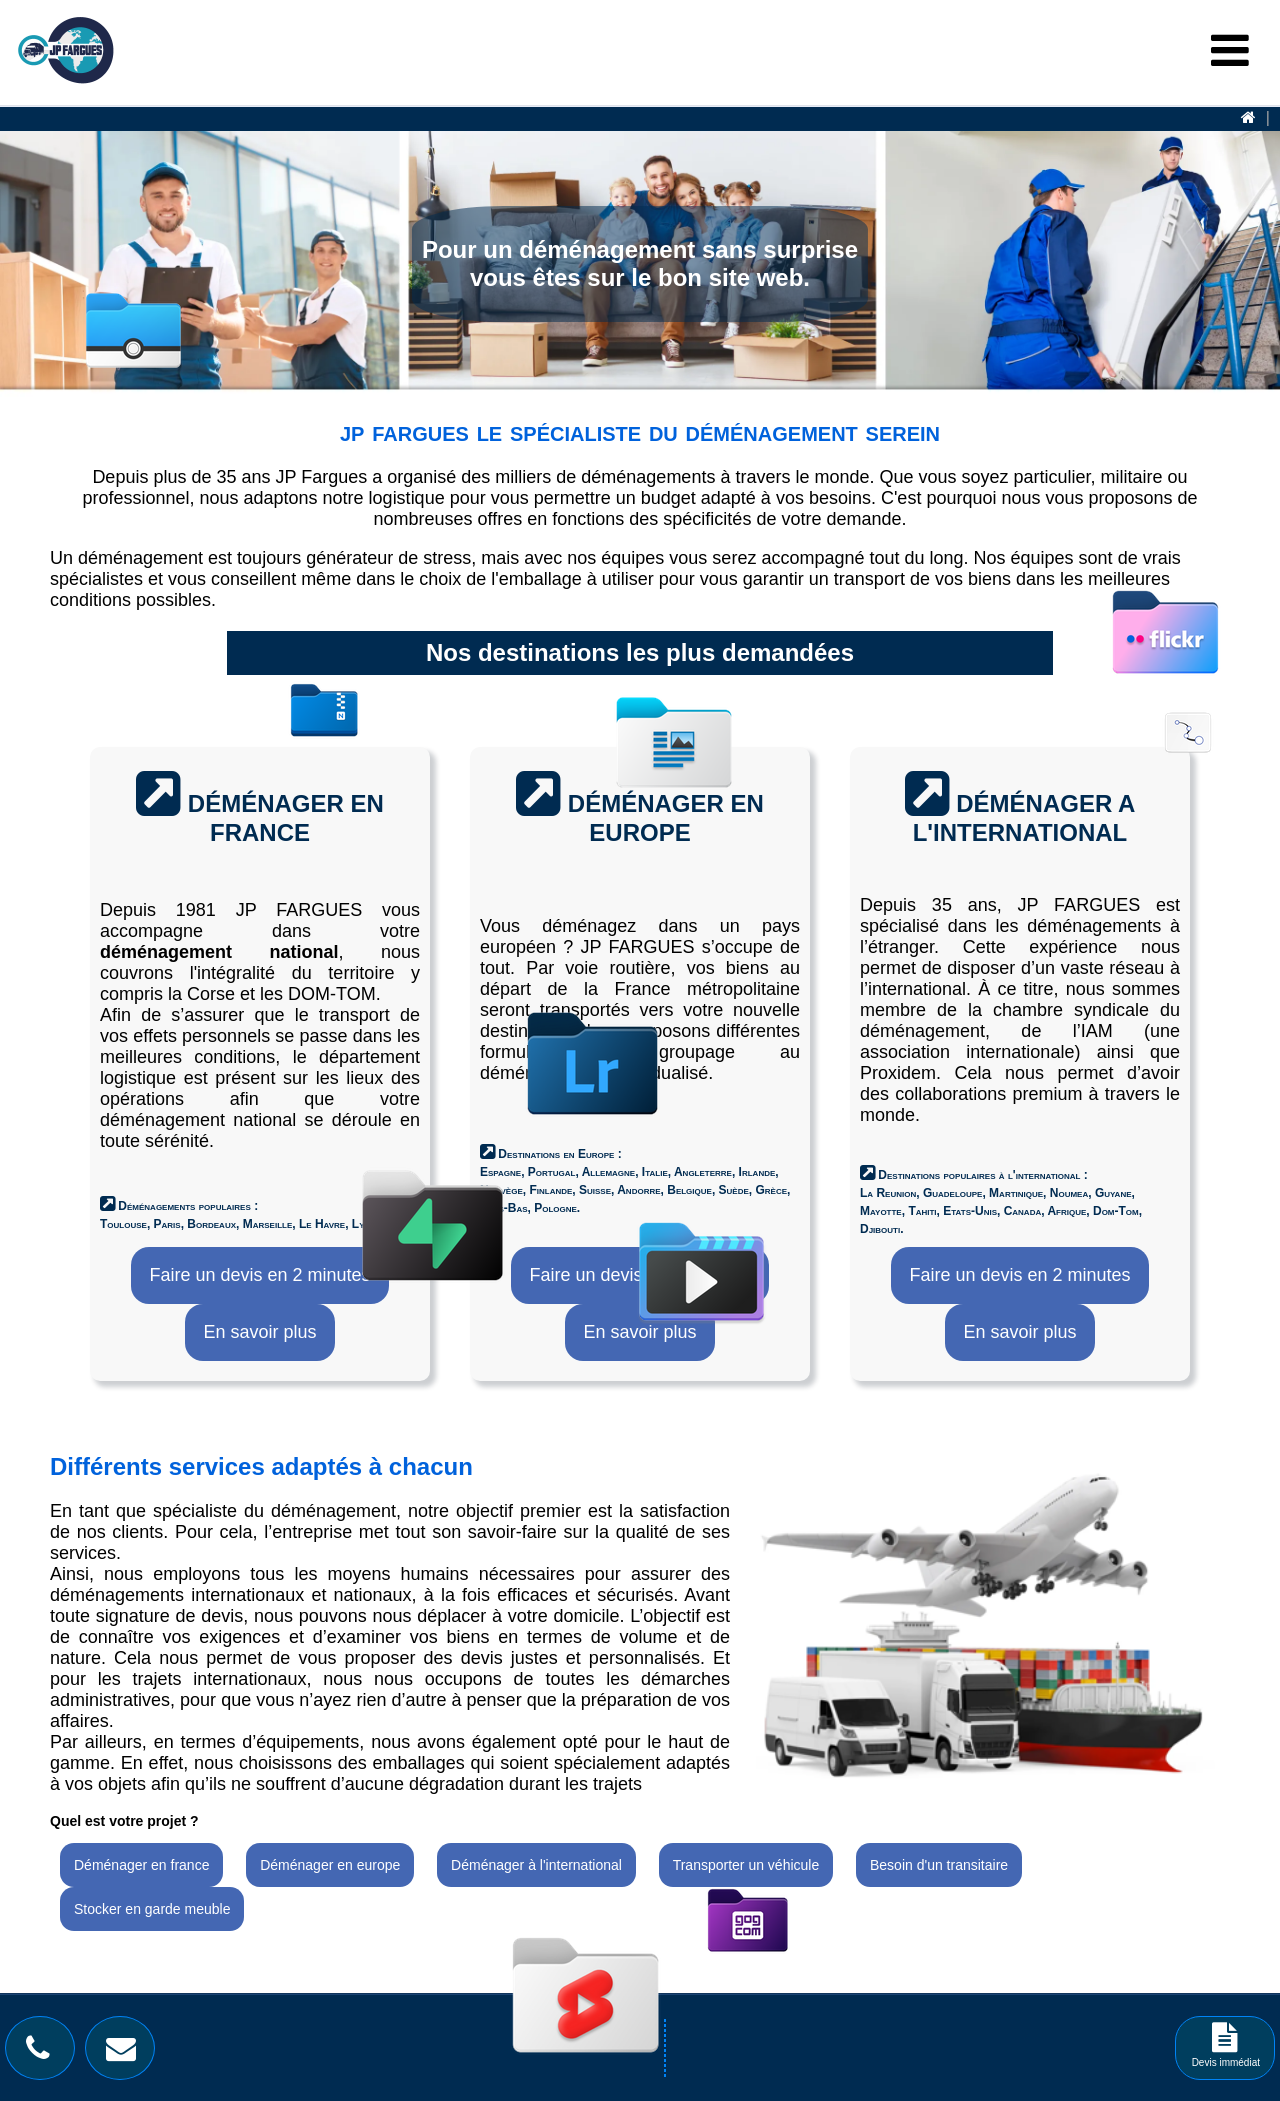  Describe the element at coordinates (673, 745) in the screenshot. I see `open folder containing LibreOffice Writer documents` at that location.